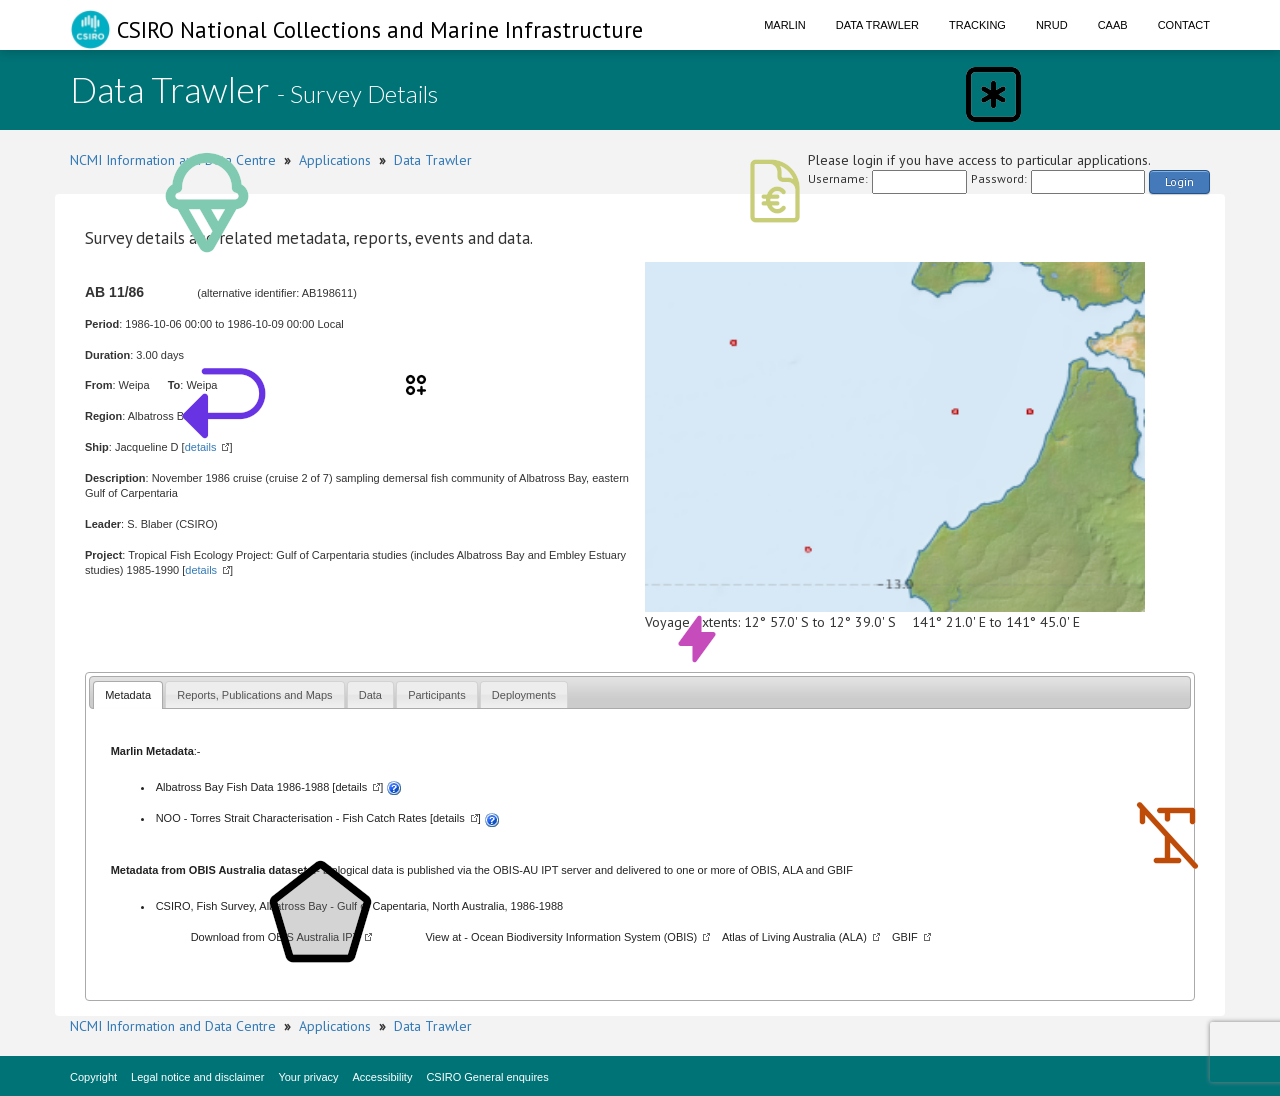 This screenshot has height=1096, width=1280. I want to click on disable text formatting, so click(1167, 835).